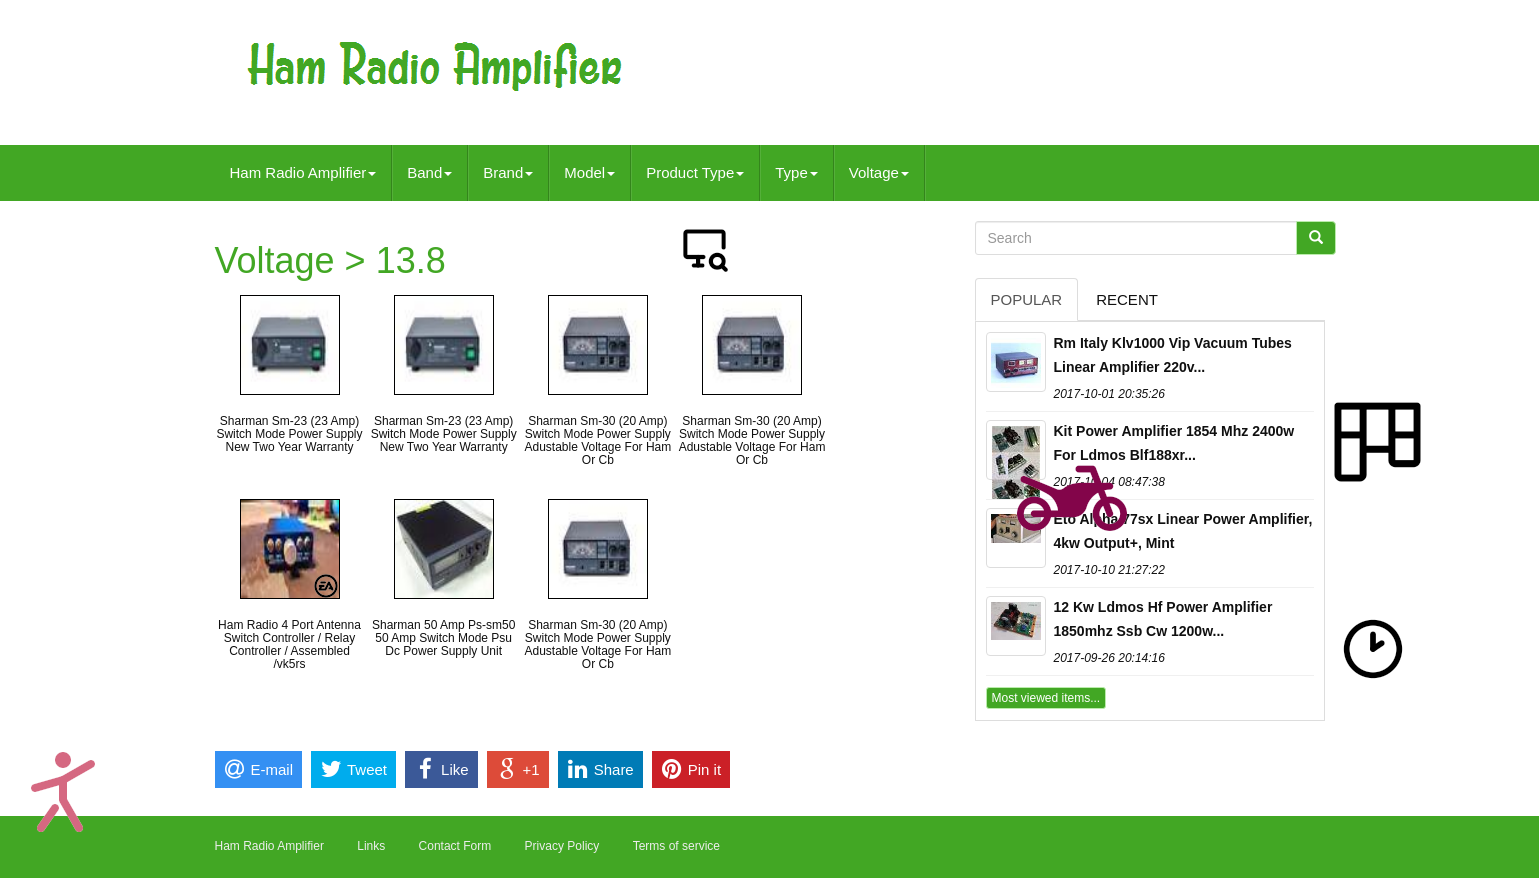 Image resolution: width=1539 pixels, height=878 pixels. What do you see at coordinates (1373, 649) in the screenshot?
I see `view current time` at bounding box center [1373, 649].